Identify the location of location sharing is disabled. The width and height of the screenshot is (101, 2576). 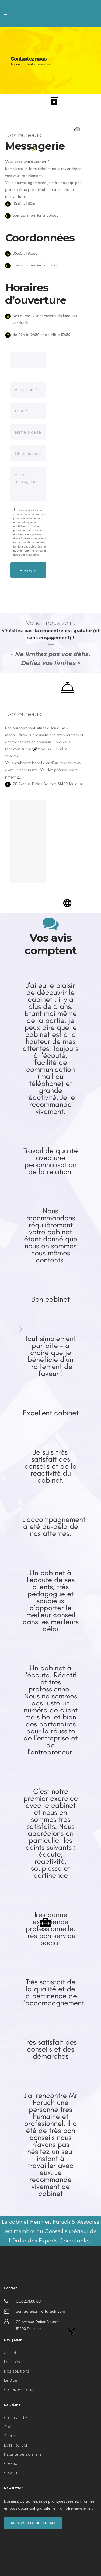
(71, 2331).